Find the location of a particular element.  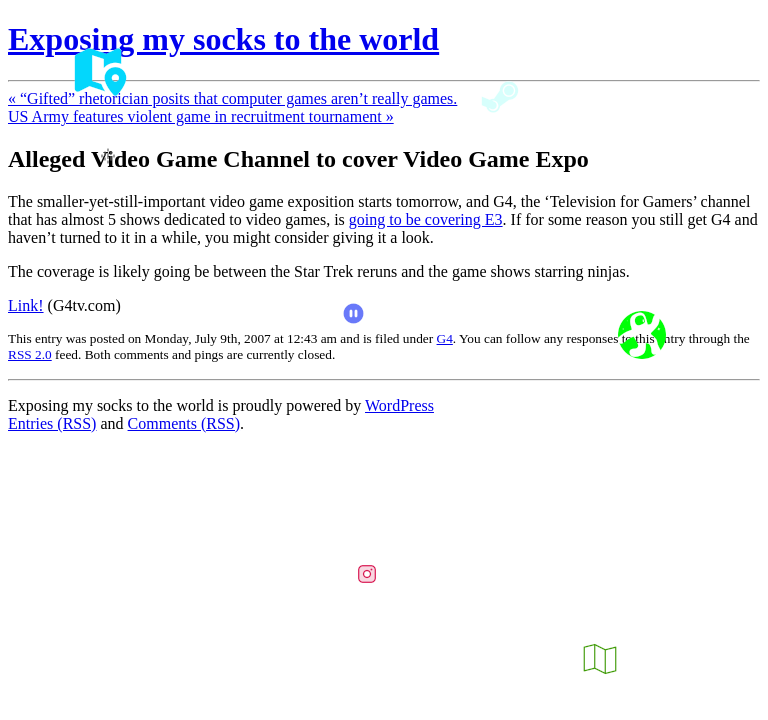

view location on map is located at coordinates (98, 70).